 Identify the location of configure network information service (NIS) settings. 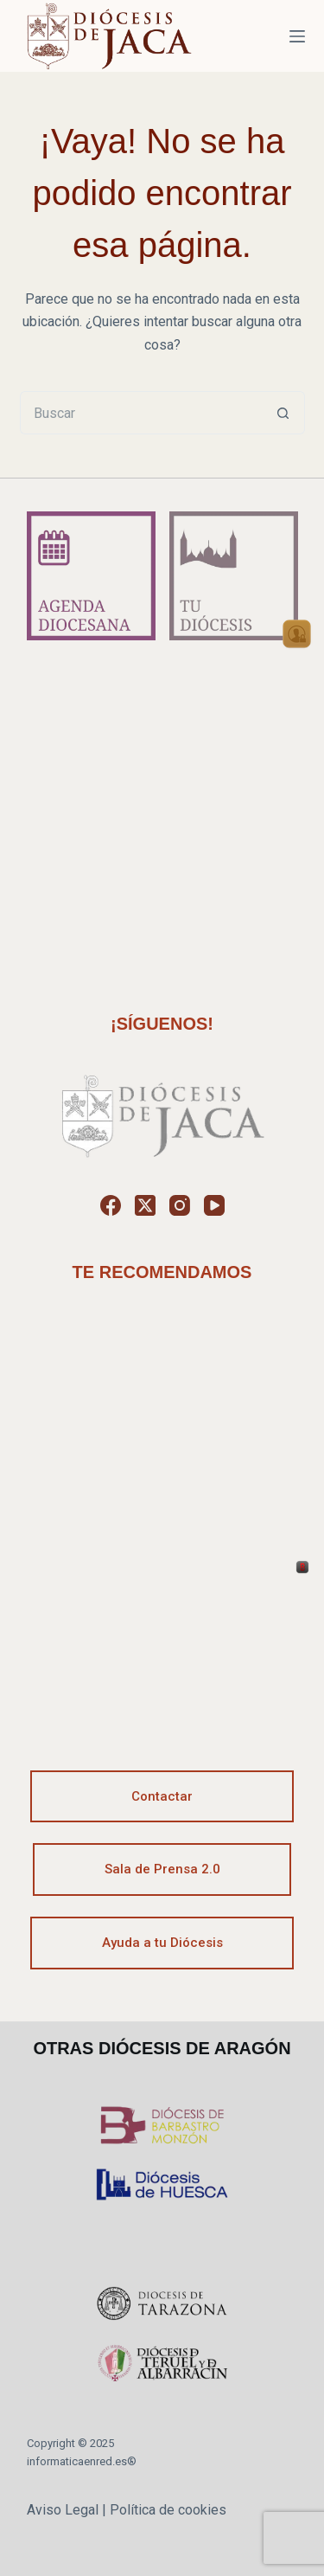
(296, 633).